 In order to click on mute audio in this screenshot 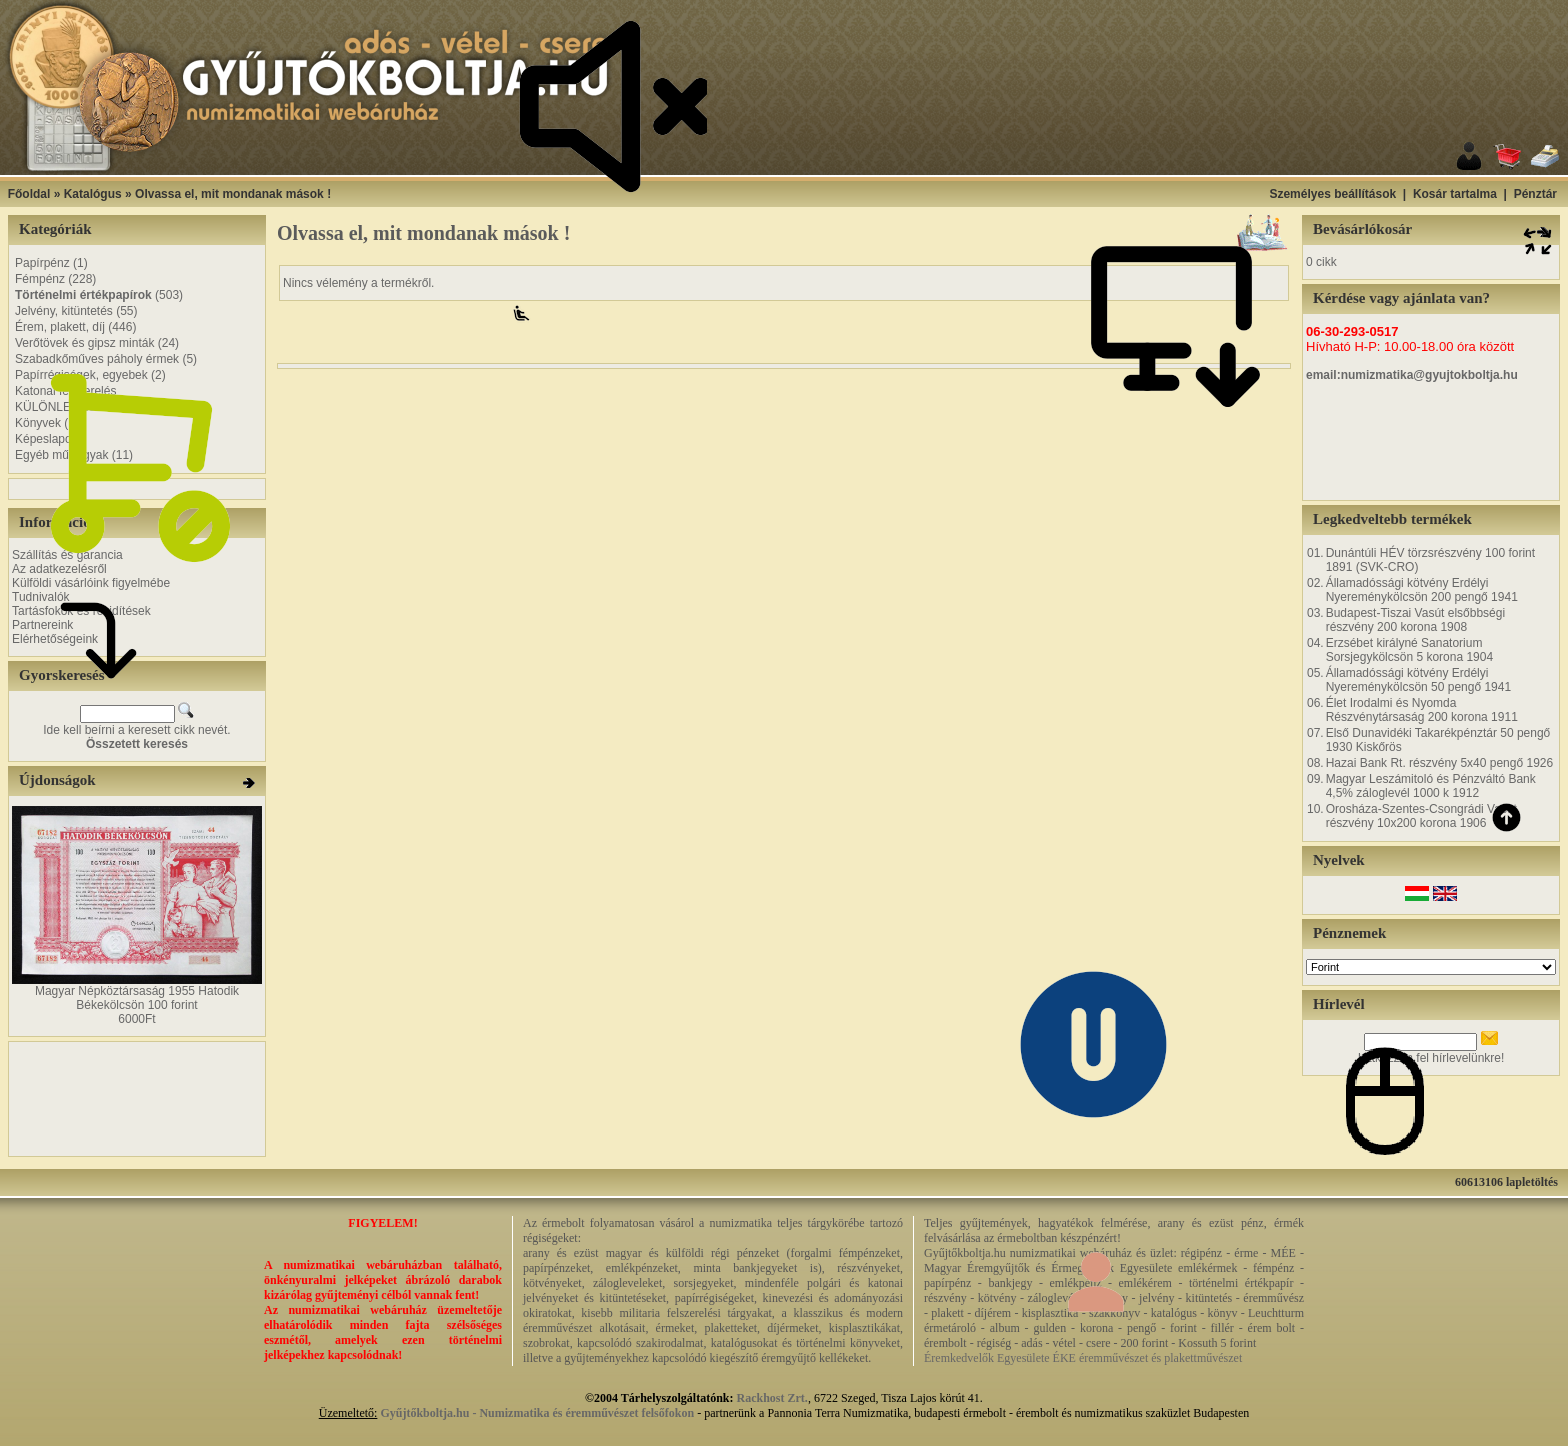, I will do `click(605, 106)`.